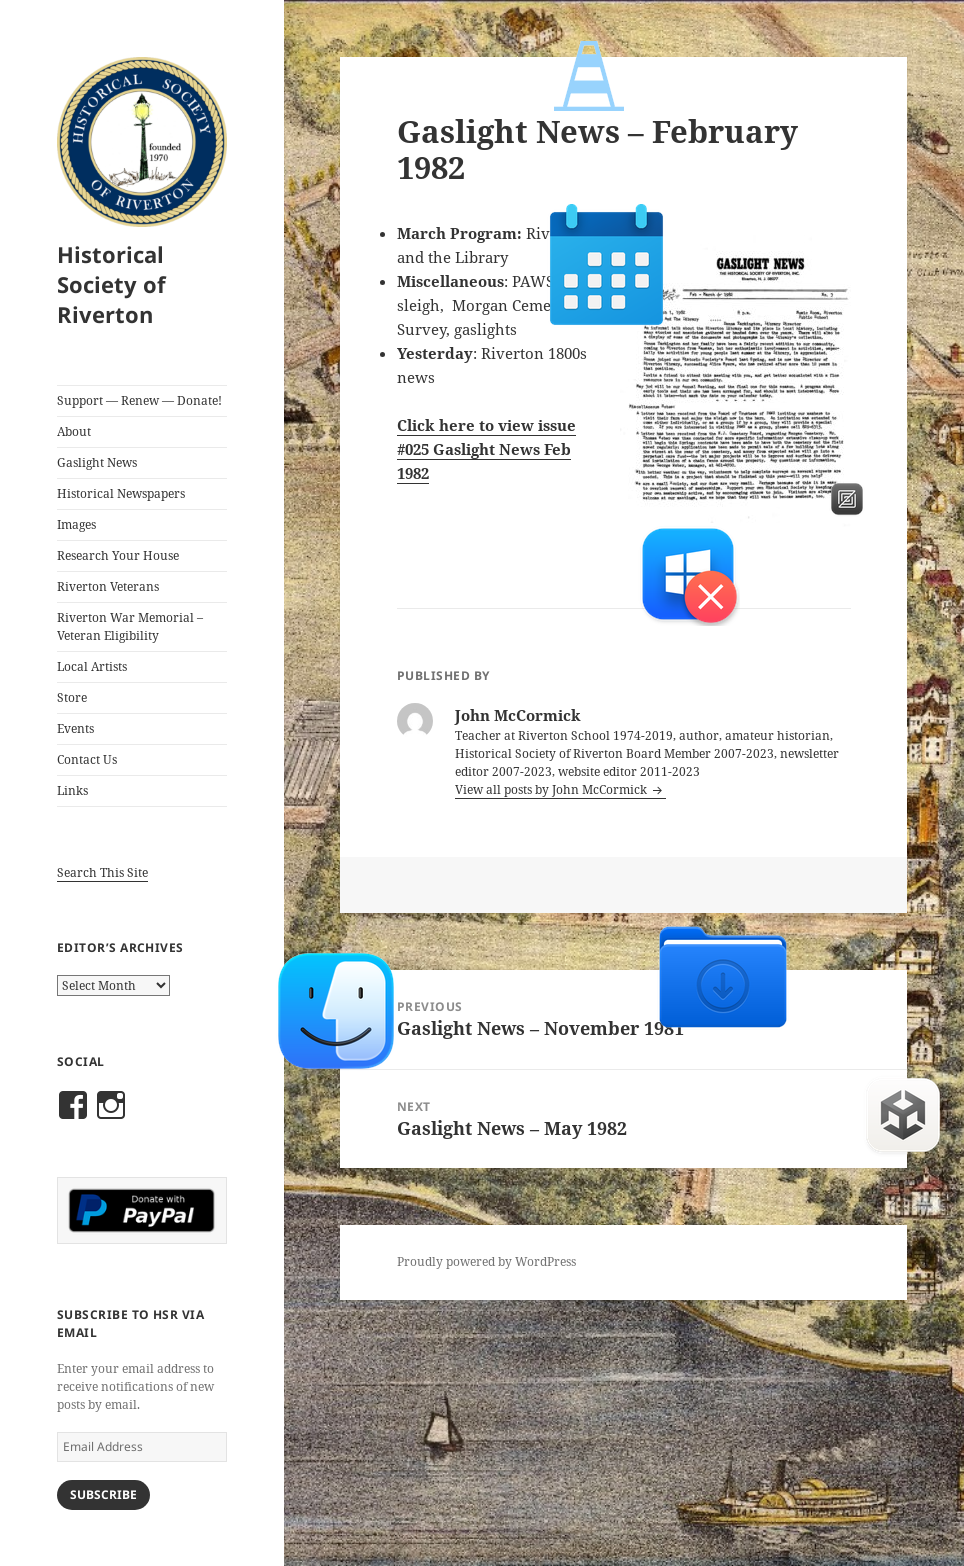 The width and height of the screenshot is (964, 1566). What do you see at coordinates (903, 1115) in the screenshot?
I see `open unity hub application` at bounding box center [903, 1115].